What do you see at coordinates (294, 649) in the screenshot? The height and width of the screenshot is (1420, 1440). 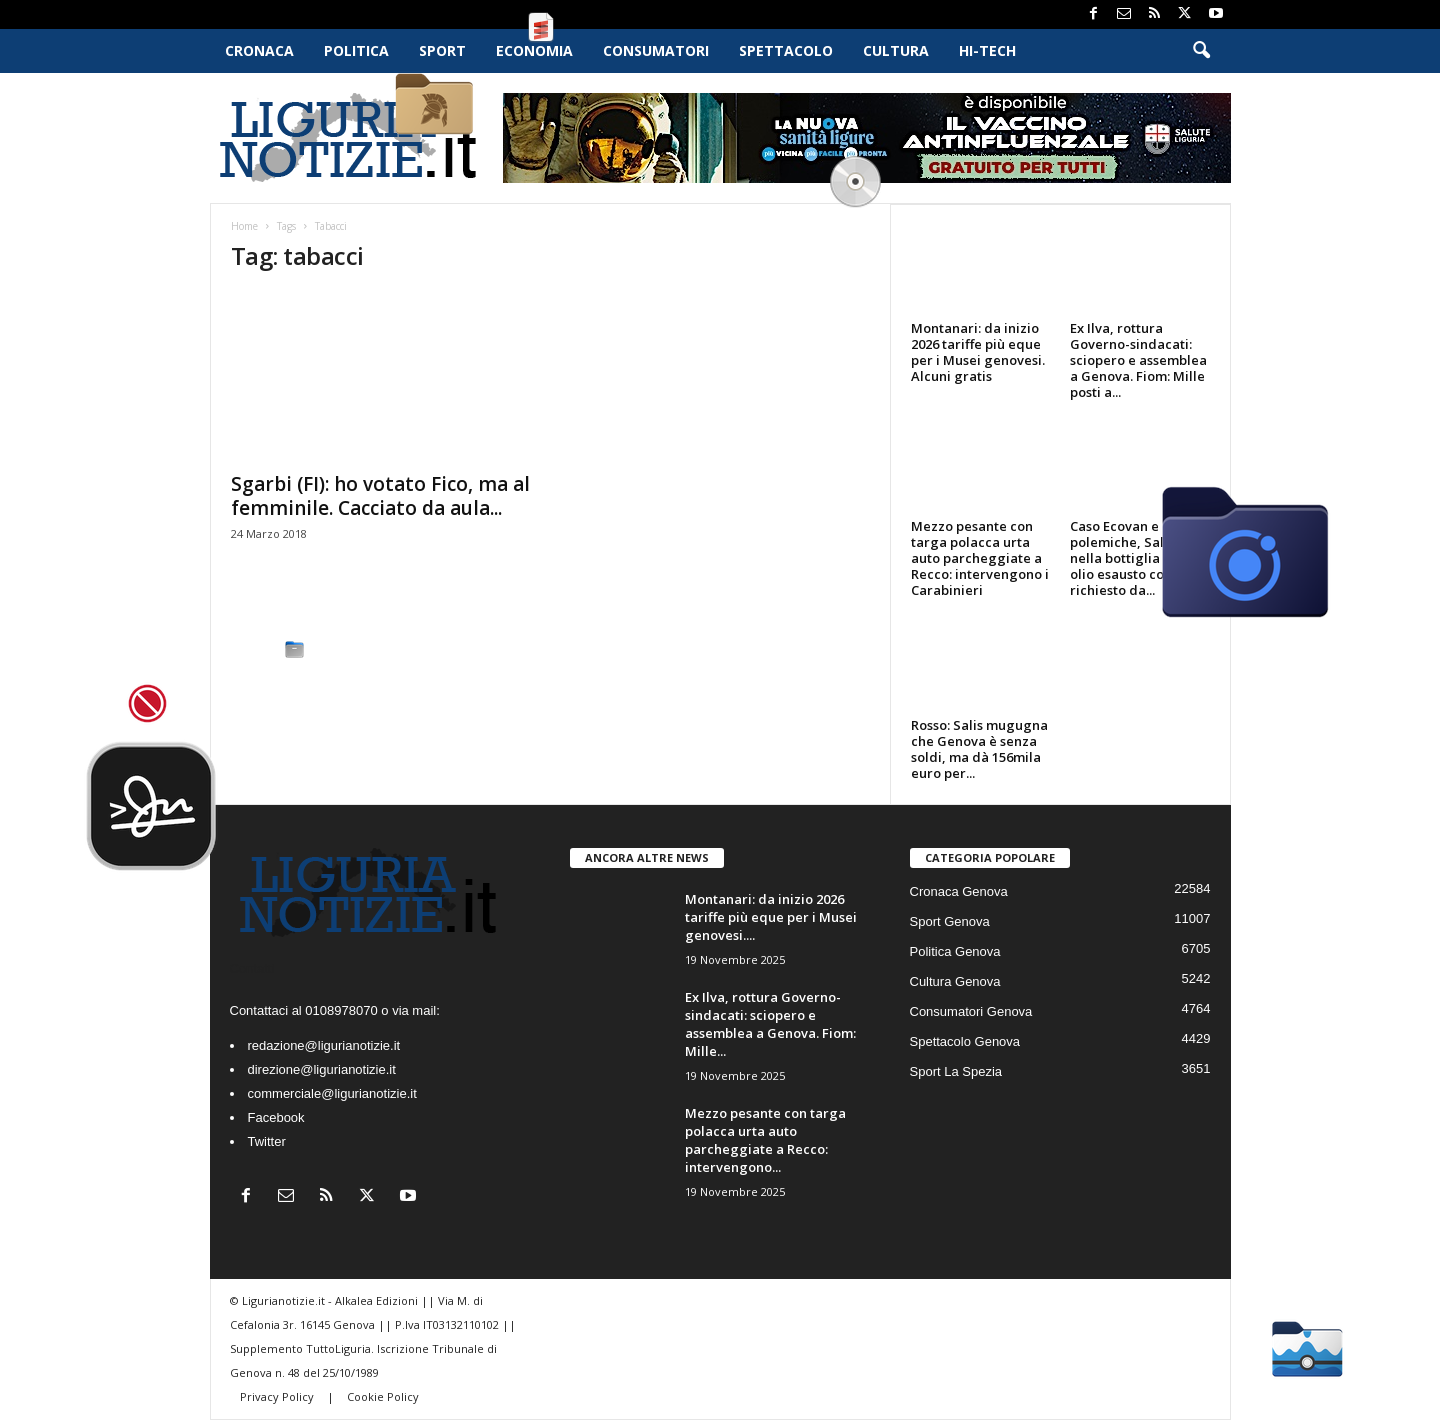 I see `open the nautilus file manager` at bounding box center [294, 649].